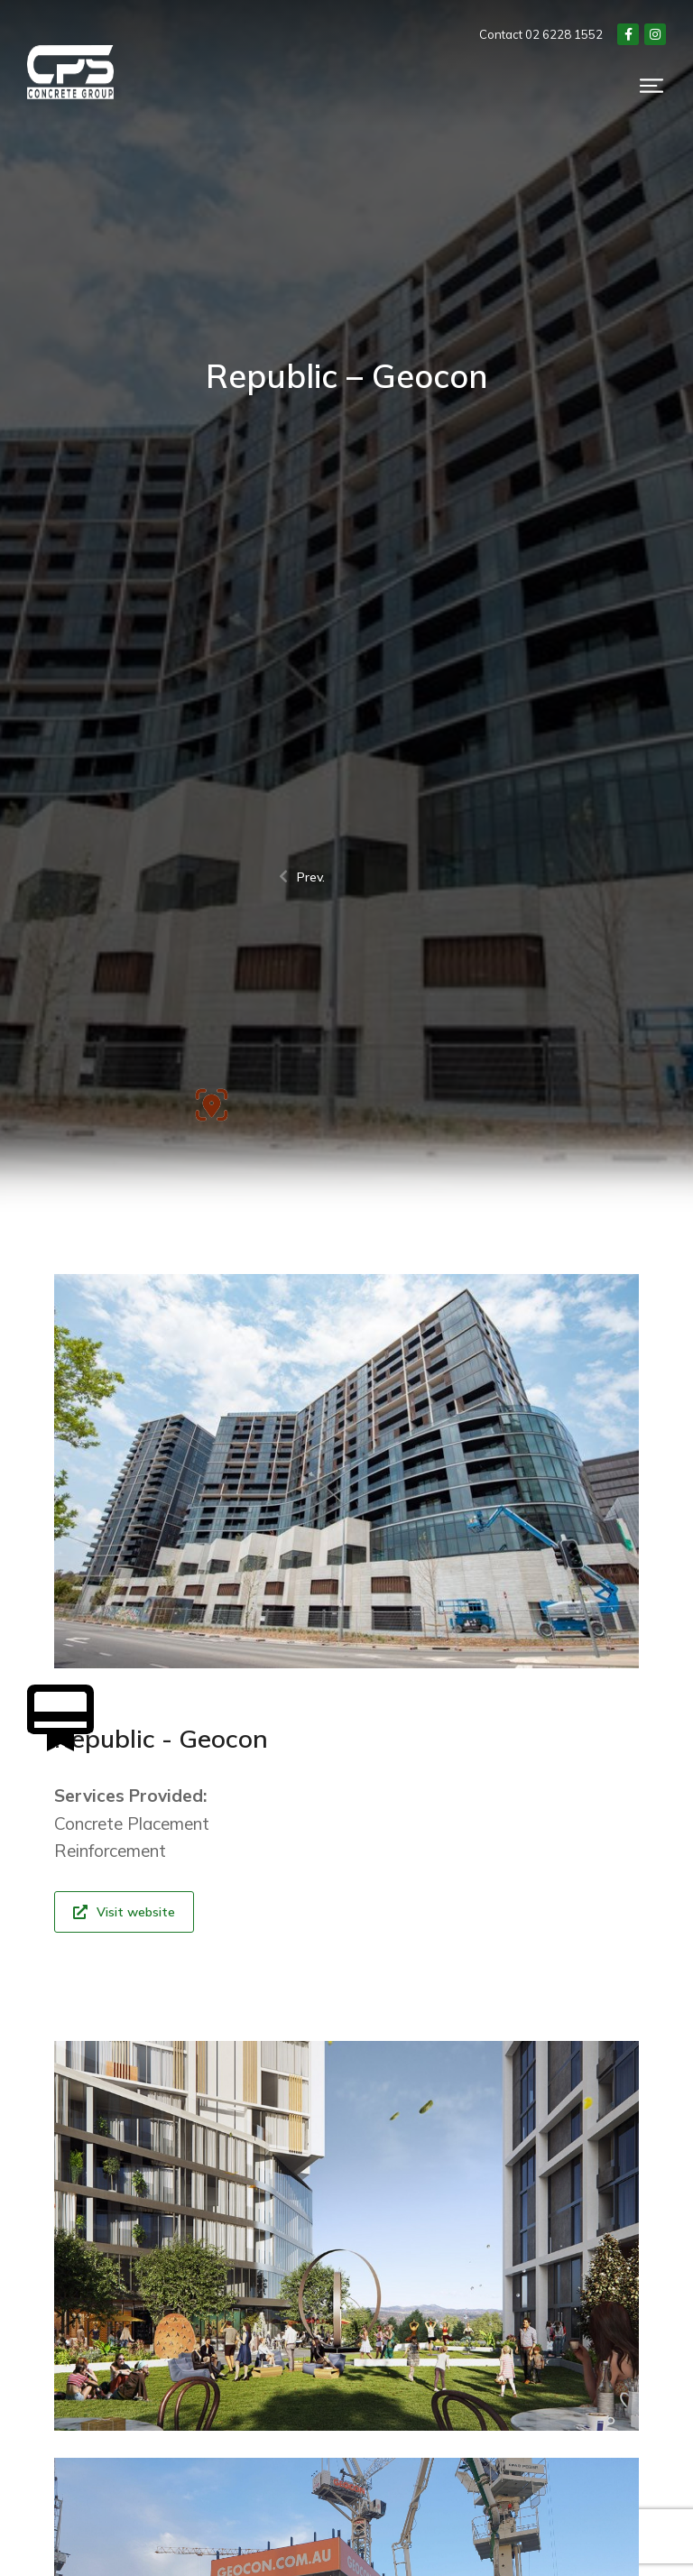 This screenshot has height=2576, width=693. I want to click on view membership card details, so click(60, 1718).